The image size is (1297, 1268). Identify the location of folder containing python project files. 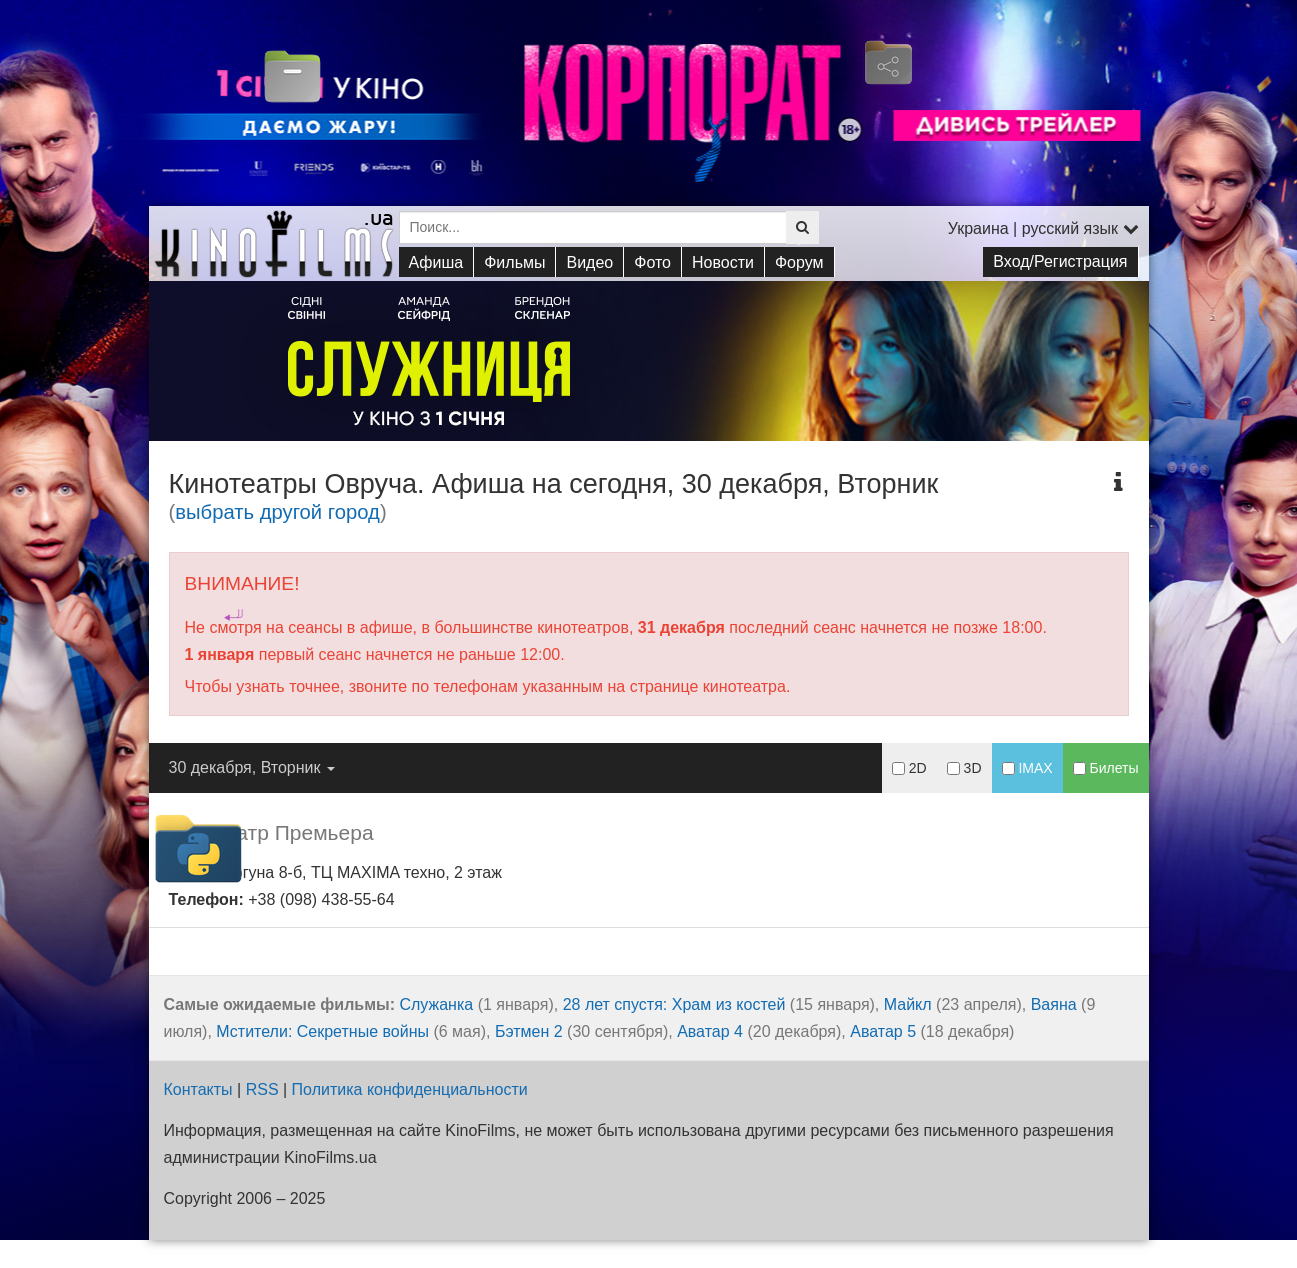
(198, 851).